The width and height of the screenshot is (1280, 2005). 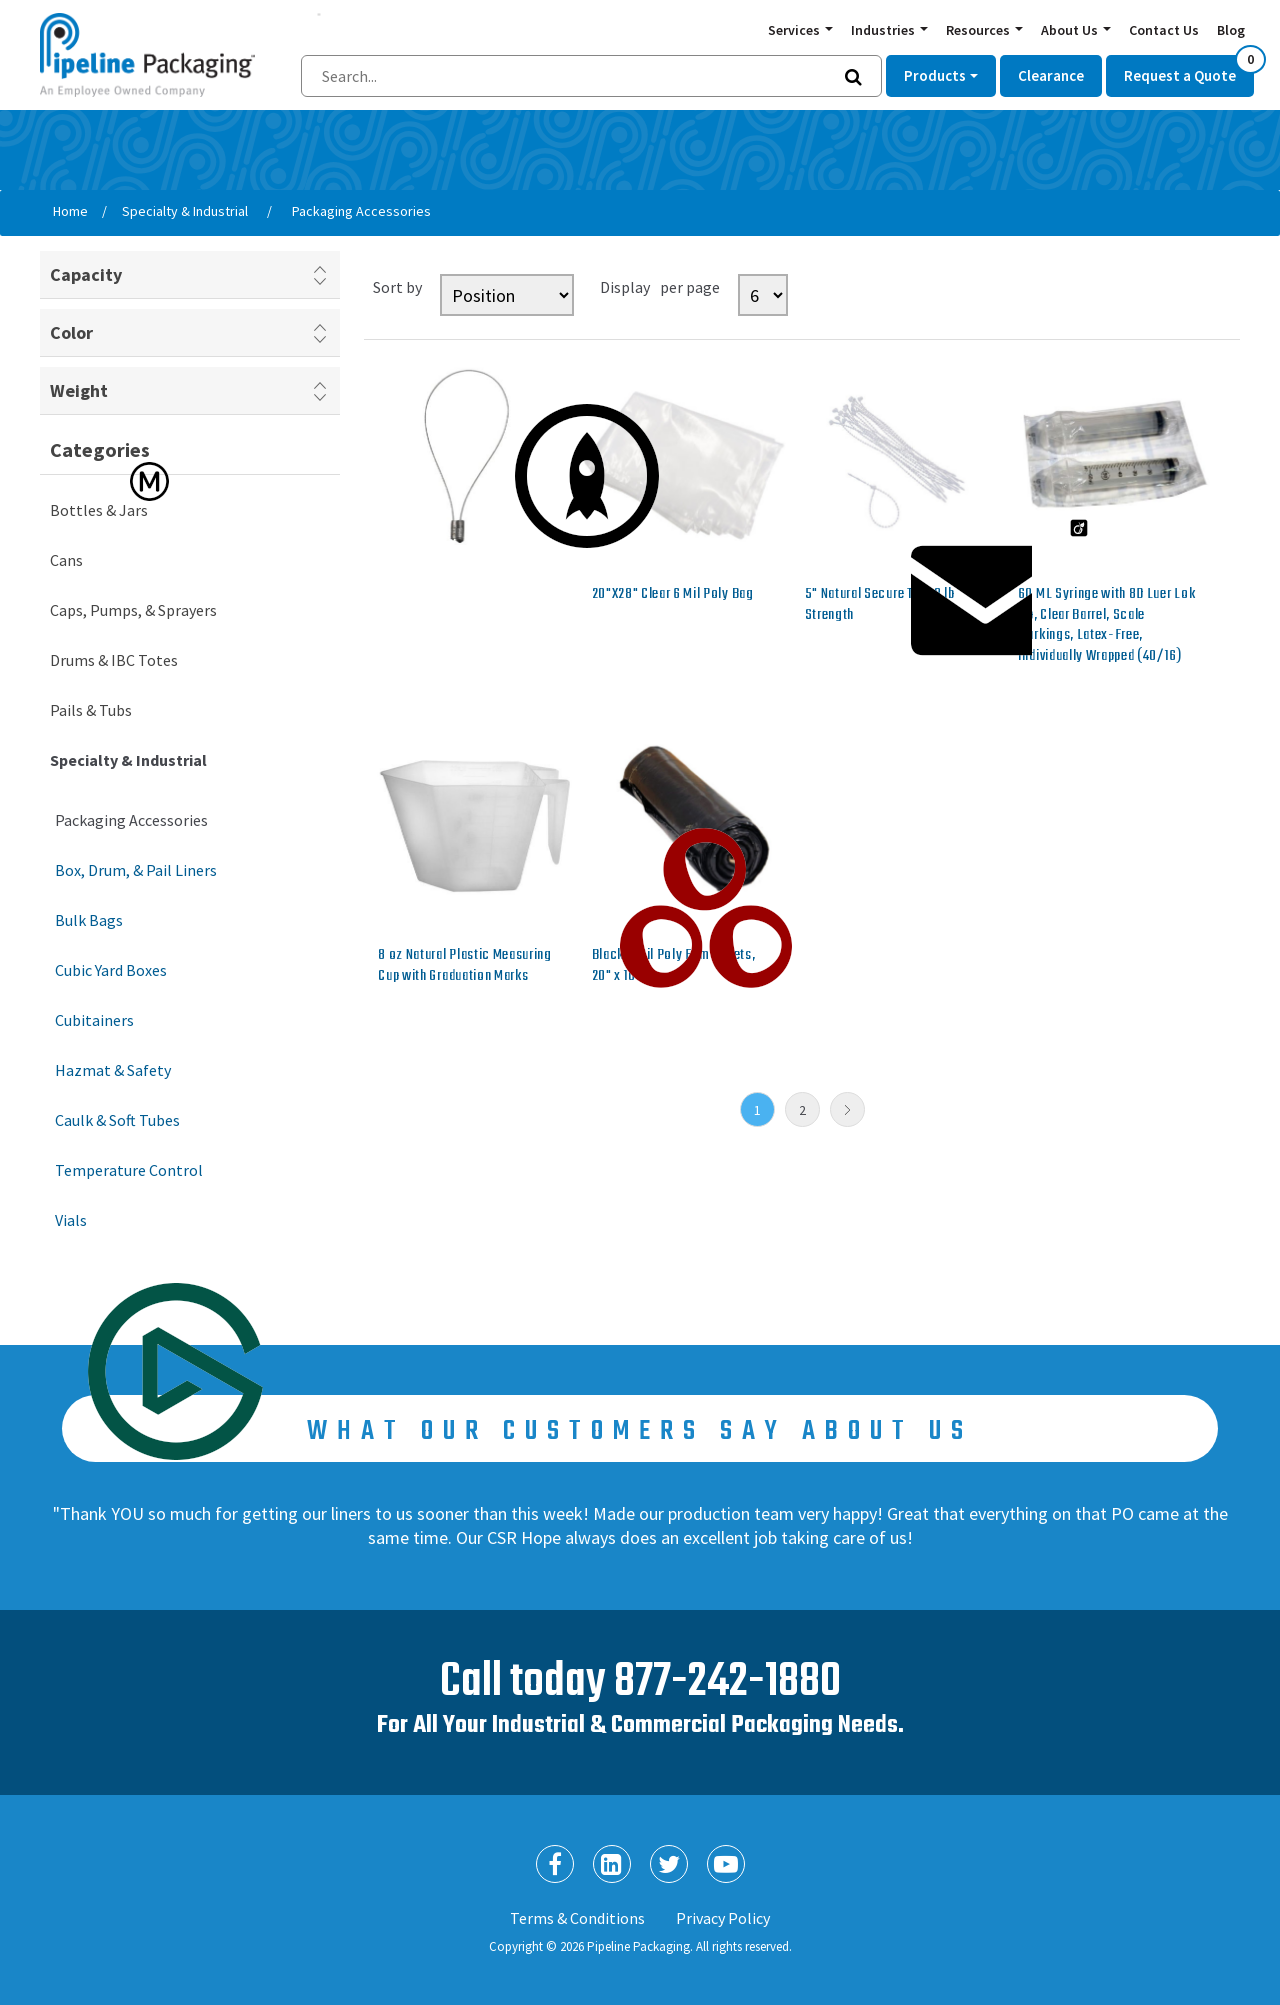 I want to click on visit proto.io website or app, so click(x=587, y=476).